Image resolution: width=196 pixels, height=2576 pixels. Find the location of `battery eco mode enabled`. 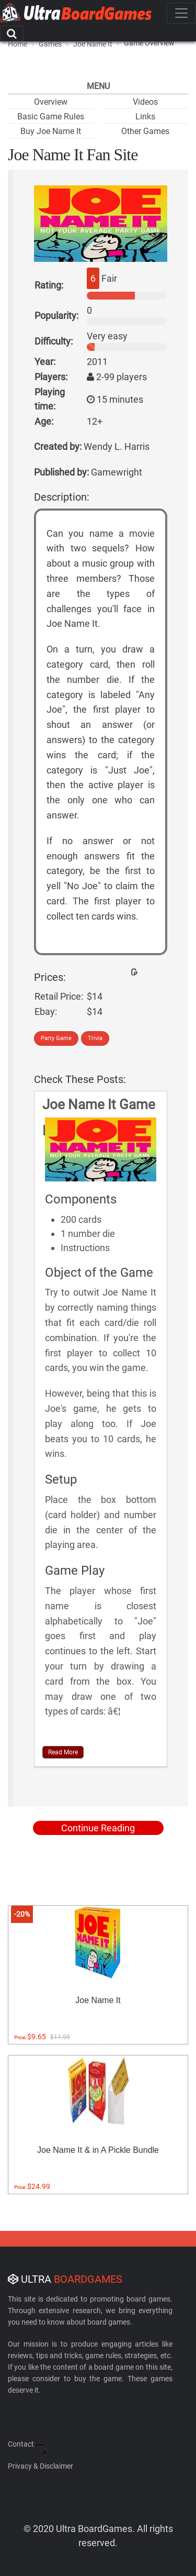

battery eco mode enabled is located at coordinates (134, 972).